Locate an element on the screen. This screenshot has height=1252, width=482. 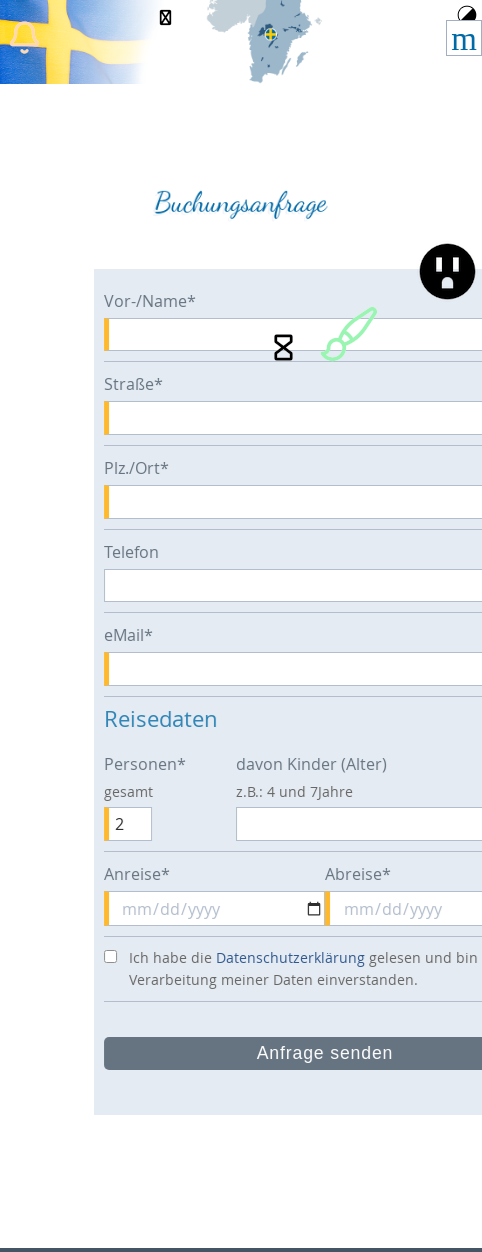
indicates power outlet or charging station nearby is located at coordinates (447, 271).